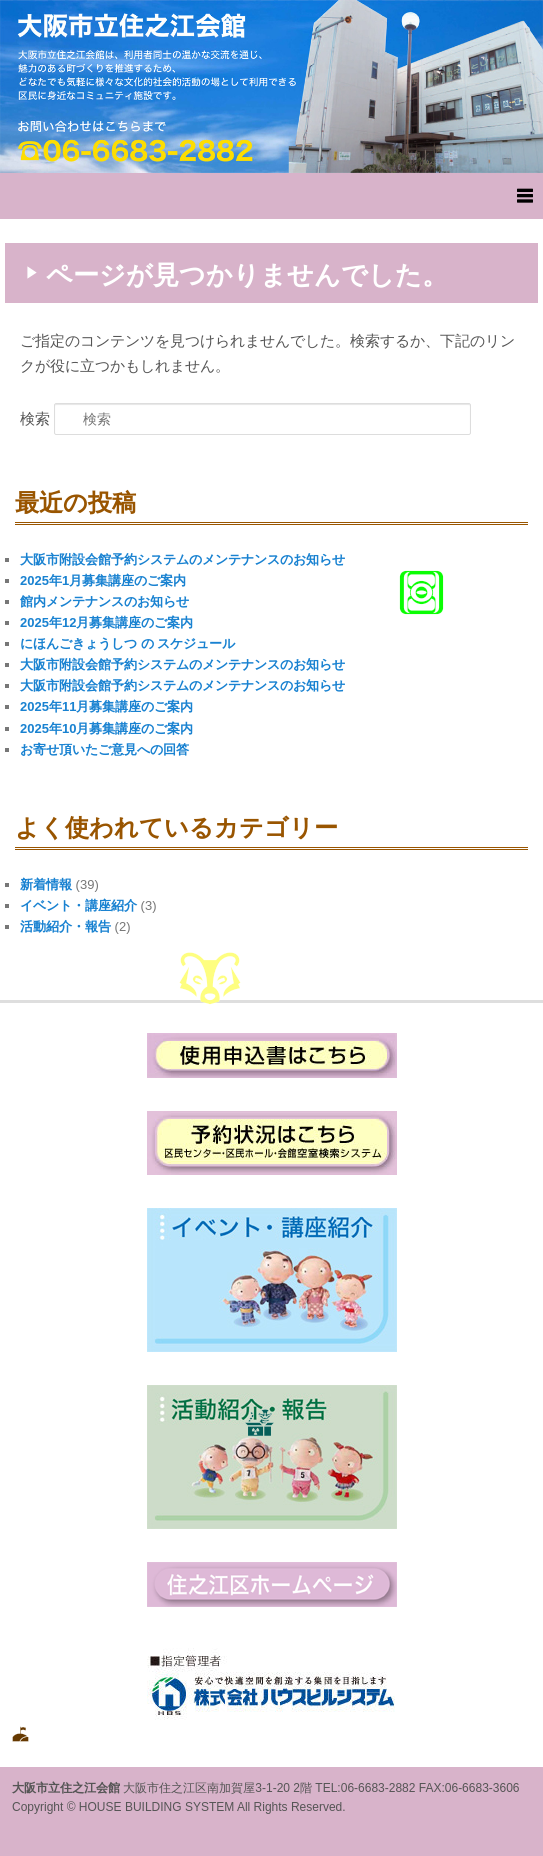 The image size is (543, 1856). I want to click on badger character or mascot icon, so click(210, 977).